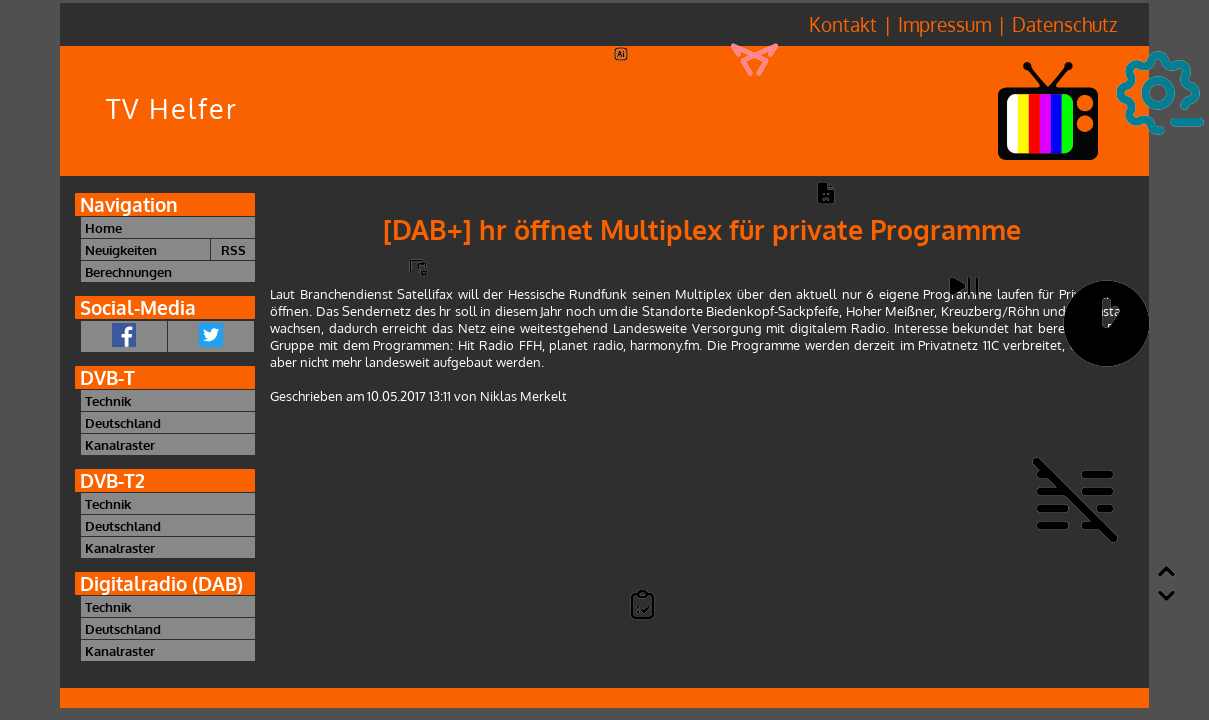 This screenshot has width=1209, height=720. Describe the element at coordinates (1106, 323) in the screenshot. I see `indicates the current time is 1 o'clock` at that location.